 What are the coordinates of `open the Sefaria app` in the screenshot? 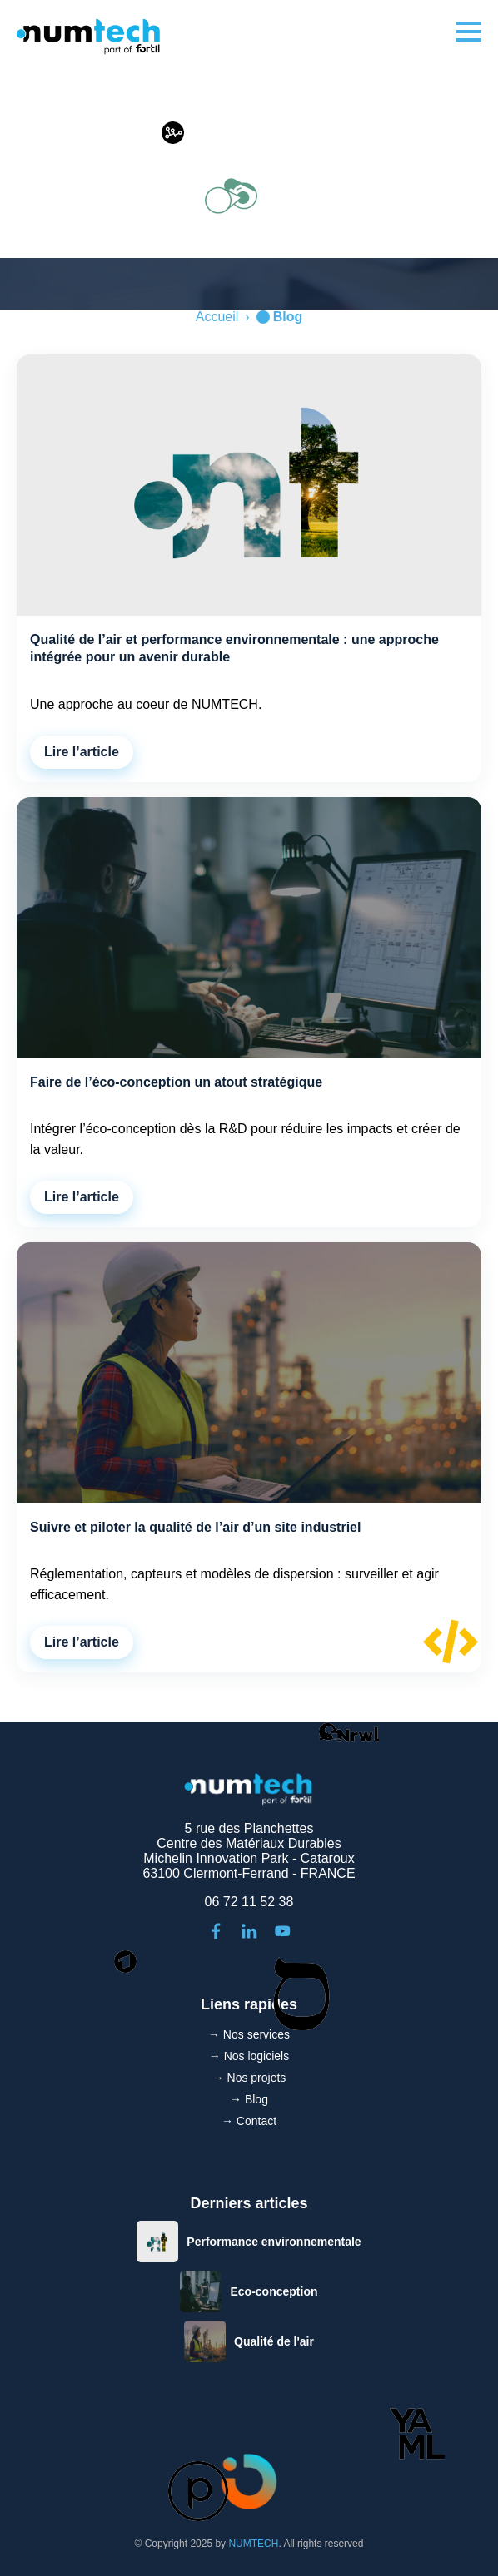 It's located at (301, 1994).